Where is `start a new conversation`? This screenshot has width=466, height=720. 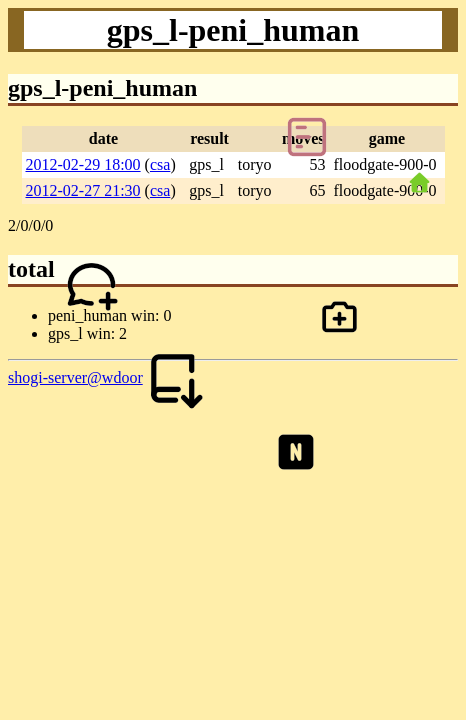 start a new conversation is located at coordinates (91, 284).